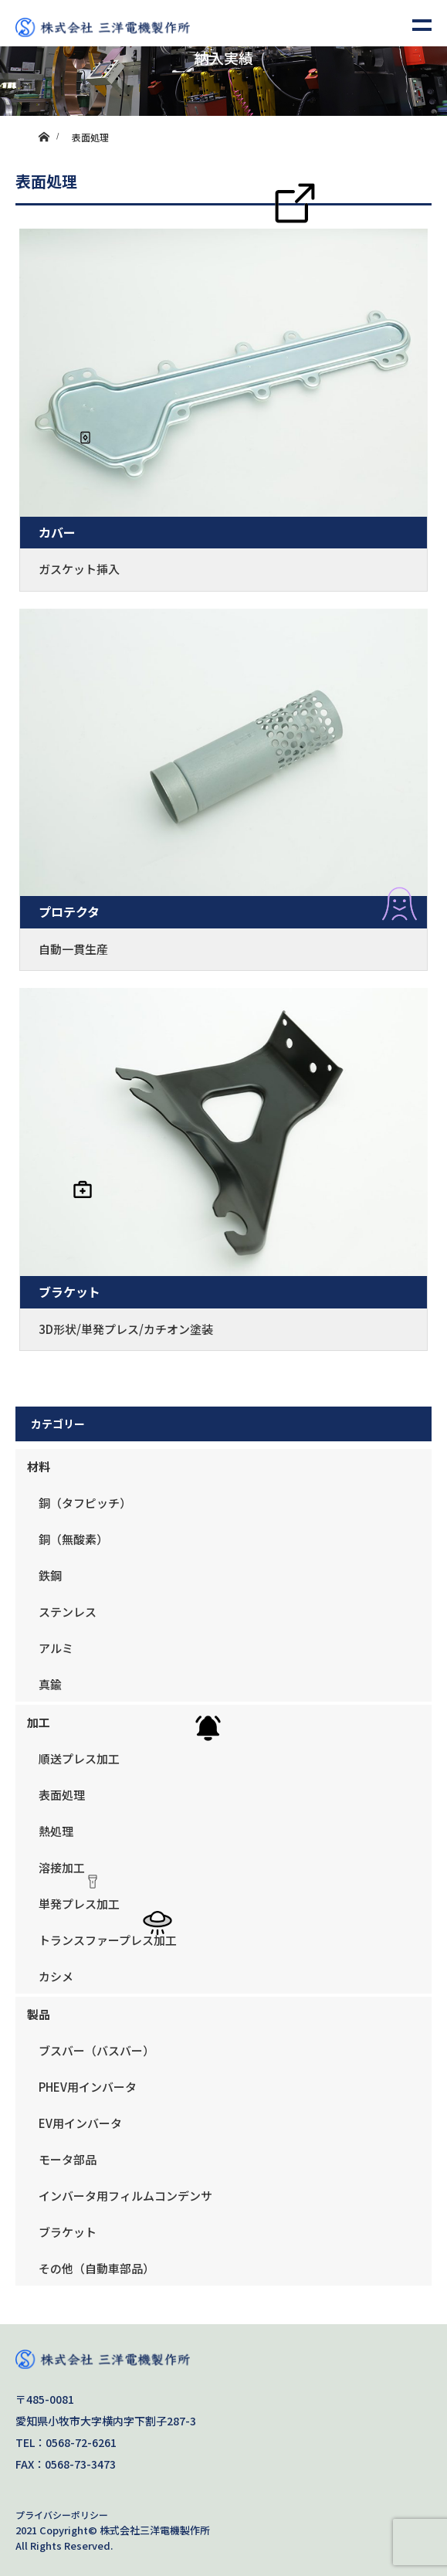  What do you see at coordinates (208, 1728) in the screenshot?
I see `indicates new notifications are available` at bounding box center [208, 1728].